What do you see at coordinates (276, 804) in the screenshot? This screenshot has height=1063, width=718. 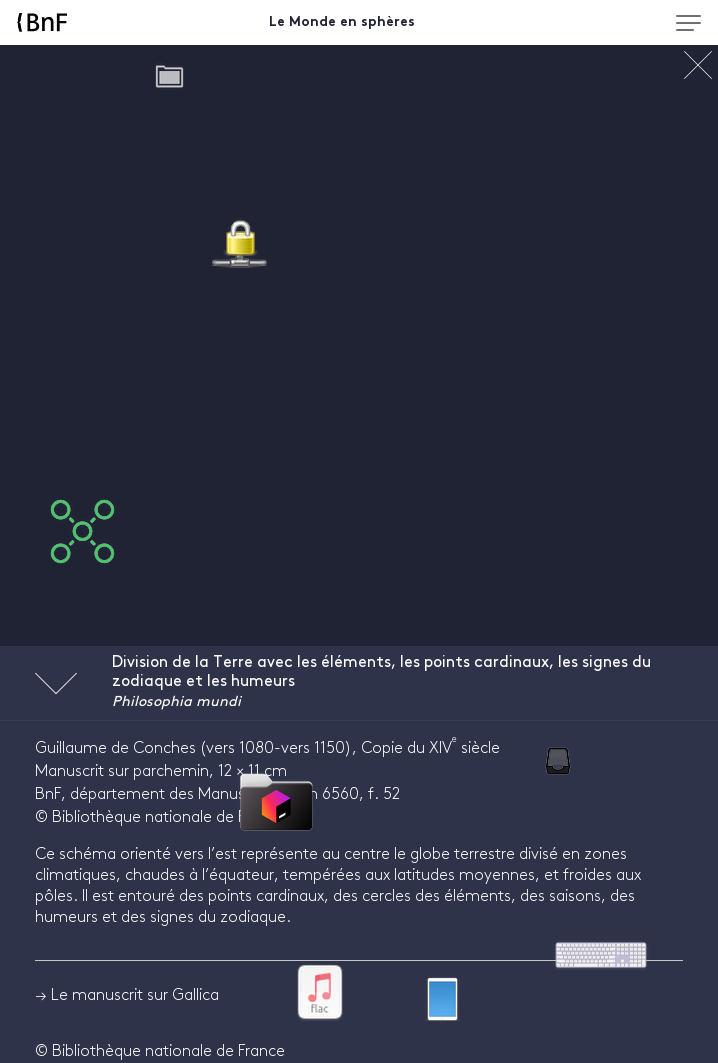 I see `open folder containing JetBrains Toolbox projects` at bounding box center [276, 804].